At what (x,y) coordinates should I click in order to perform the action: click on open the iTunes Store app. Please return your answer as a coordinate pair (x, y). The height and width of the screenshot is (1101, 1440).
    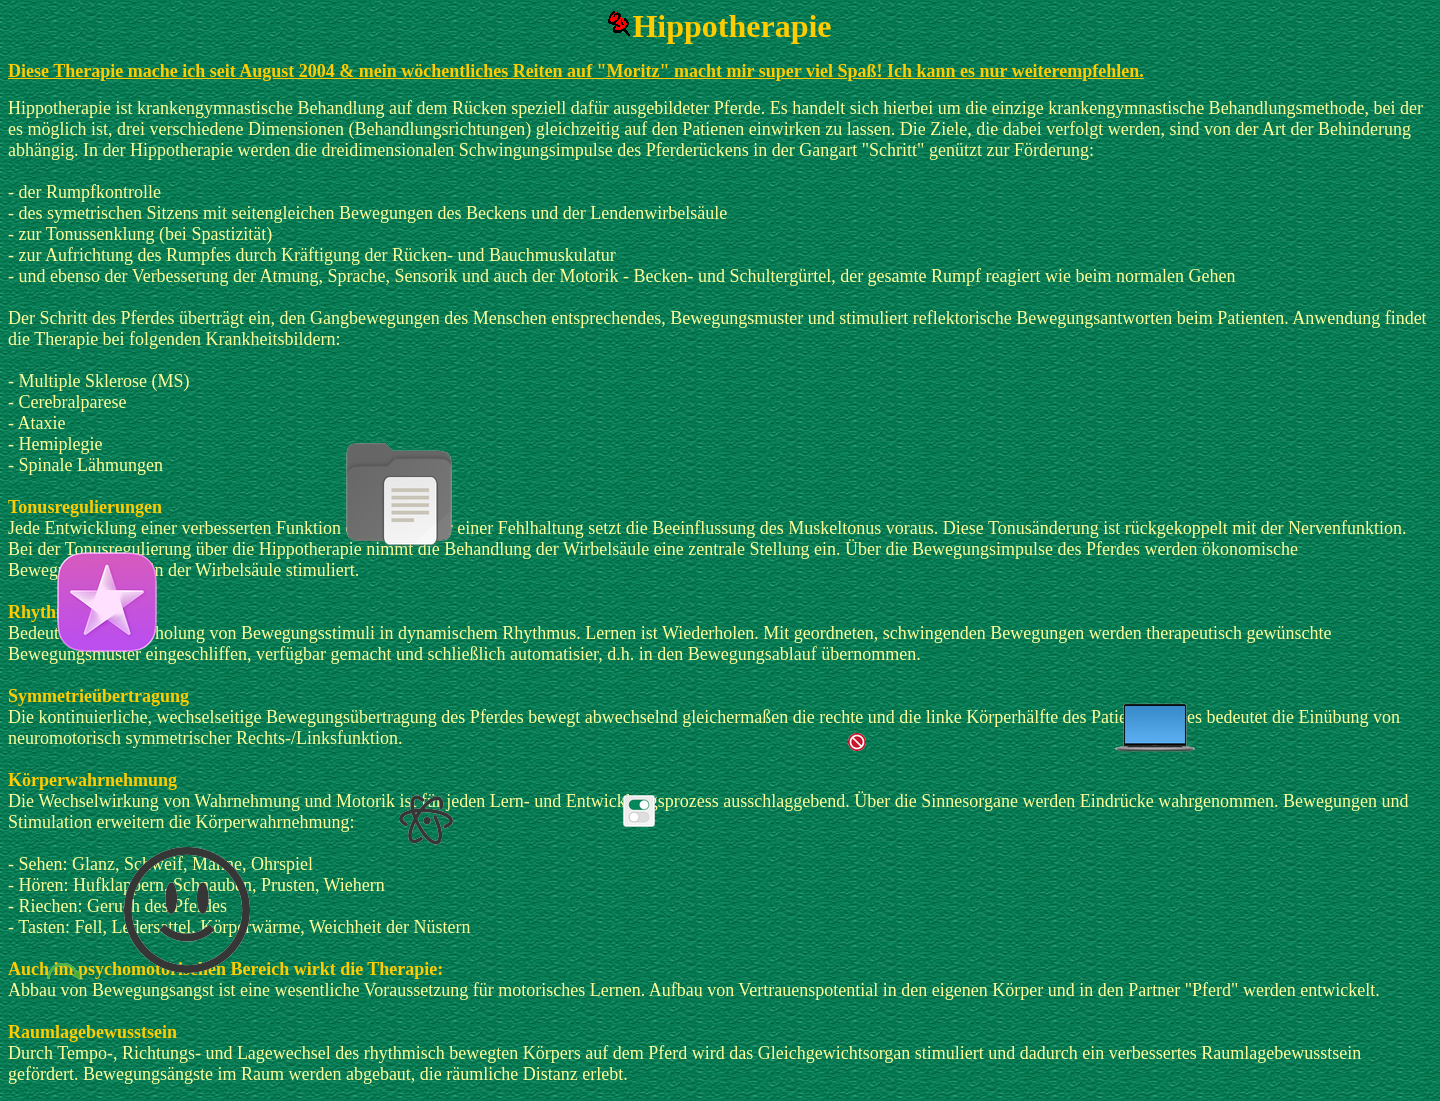
    Looking at the image, I should click on (107, 602).